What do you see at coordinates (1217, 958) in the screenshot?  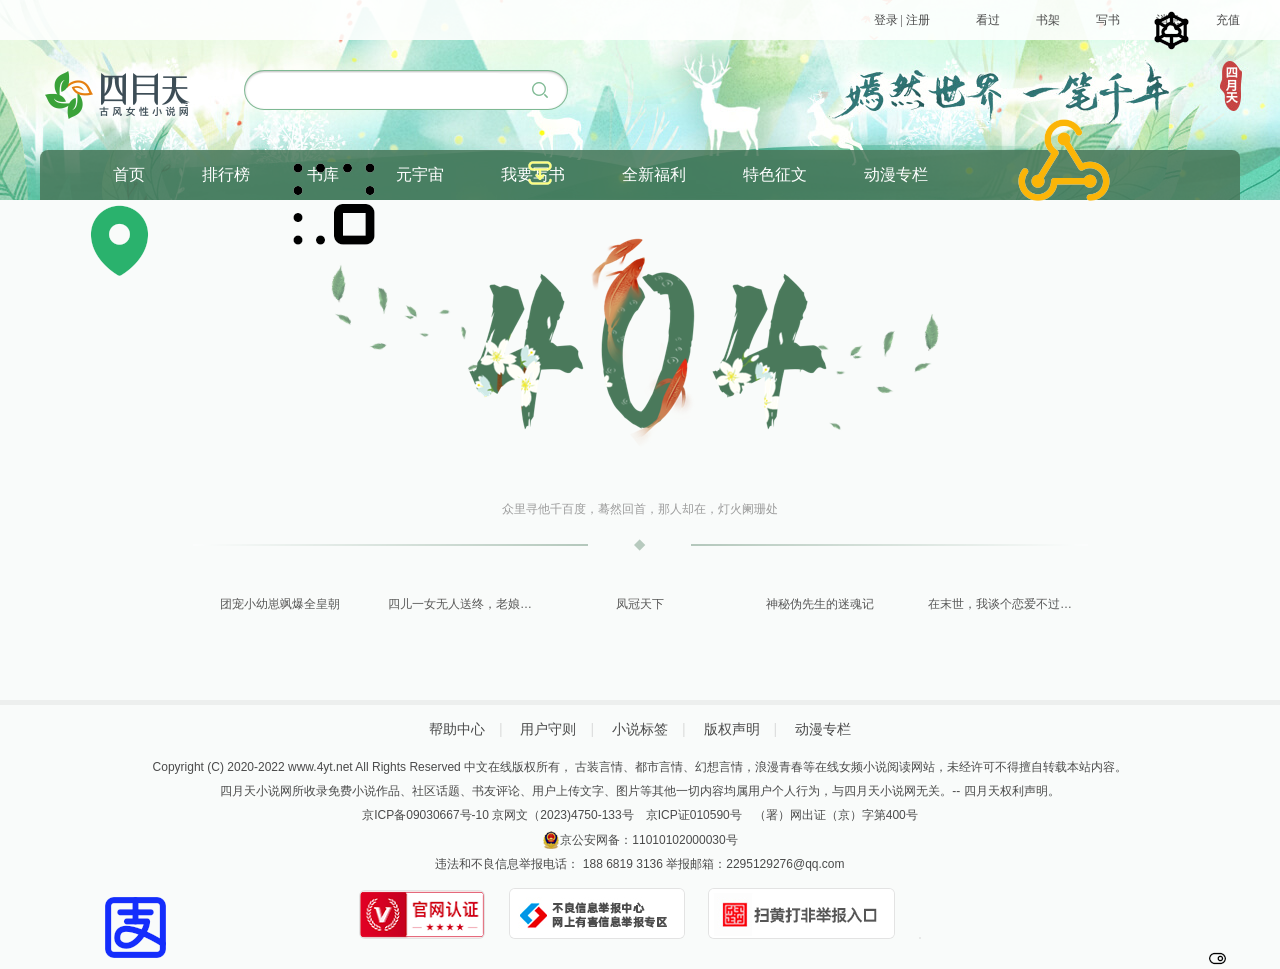 I see `toggle switch in the on/enabled position` at bounding box center [1217, 958].